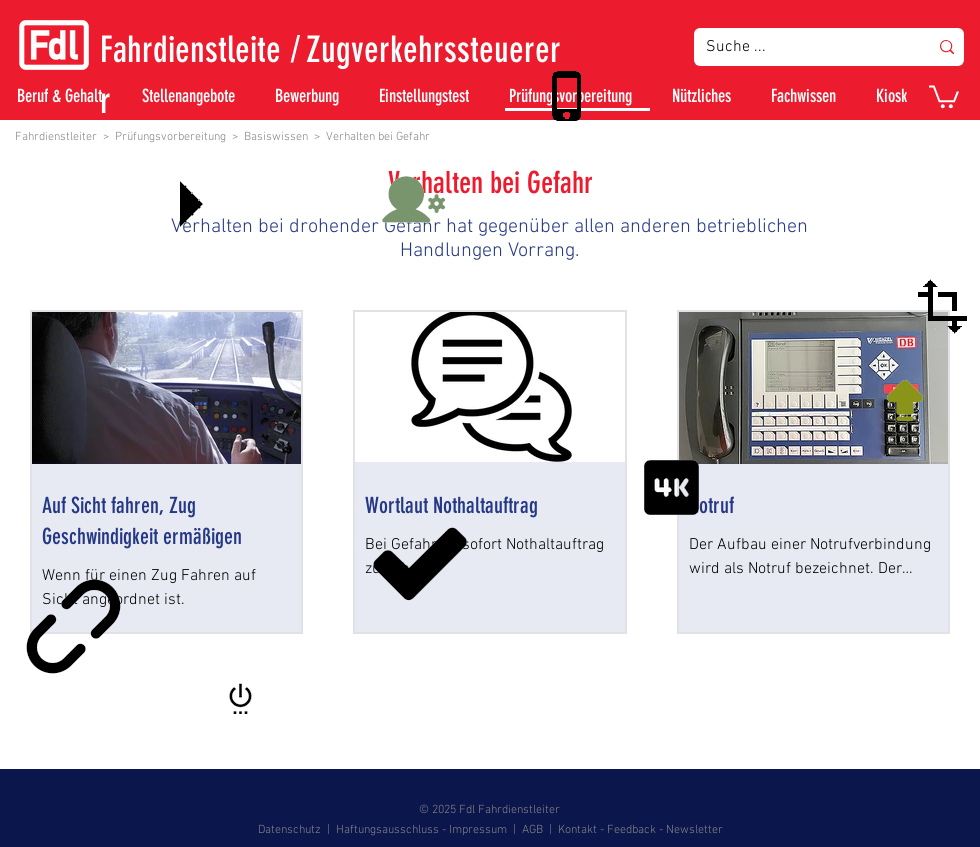  Describe the element at coordinates (411, 201) in the screenshot. I see `access user settings or preferences` at that location.